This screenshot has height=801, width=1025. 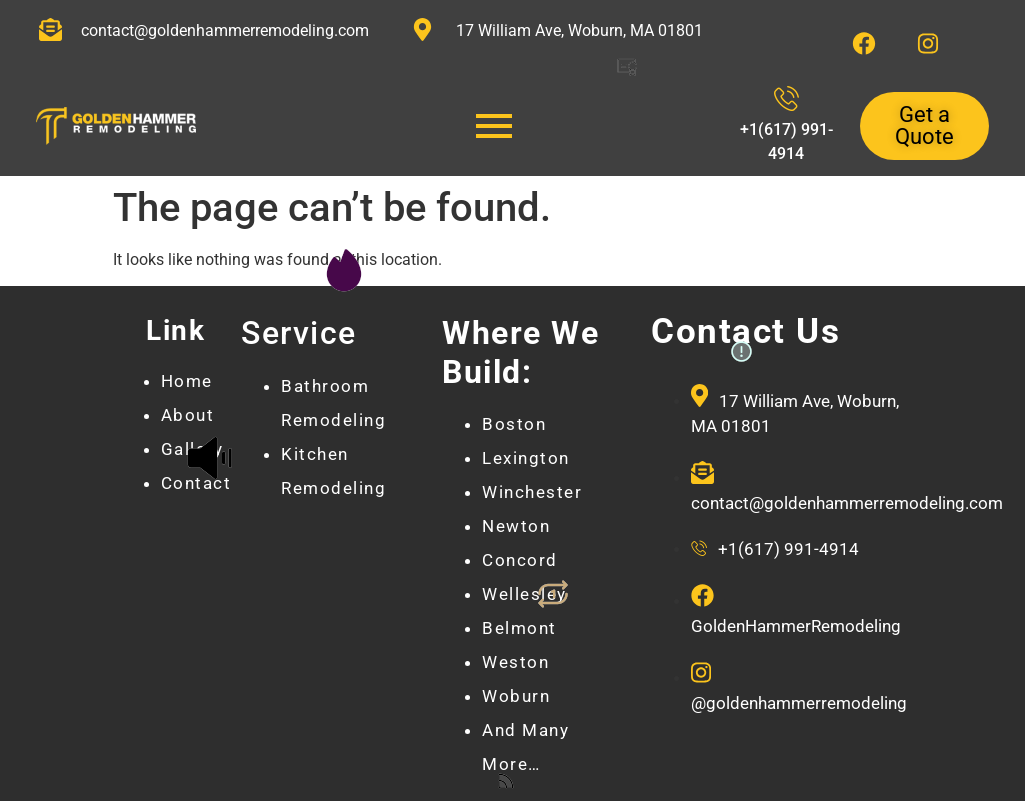 What do you see at coordinates (553, 594) in the screenshot?
I see `repeat current track once` at bounding box center [553, 594].